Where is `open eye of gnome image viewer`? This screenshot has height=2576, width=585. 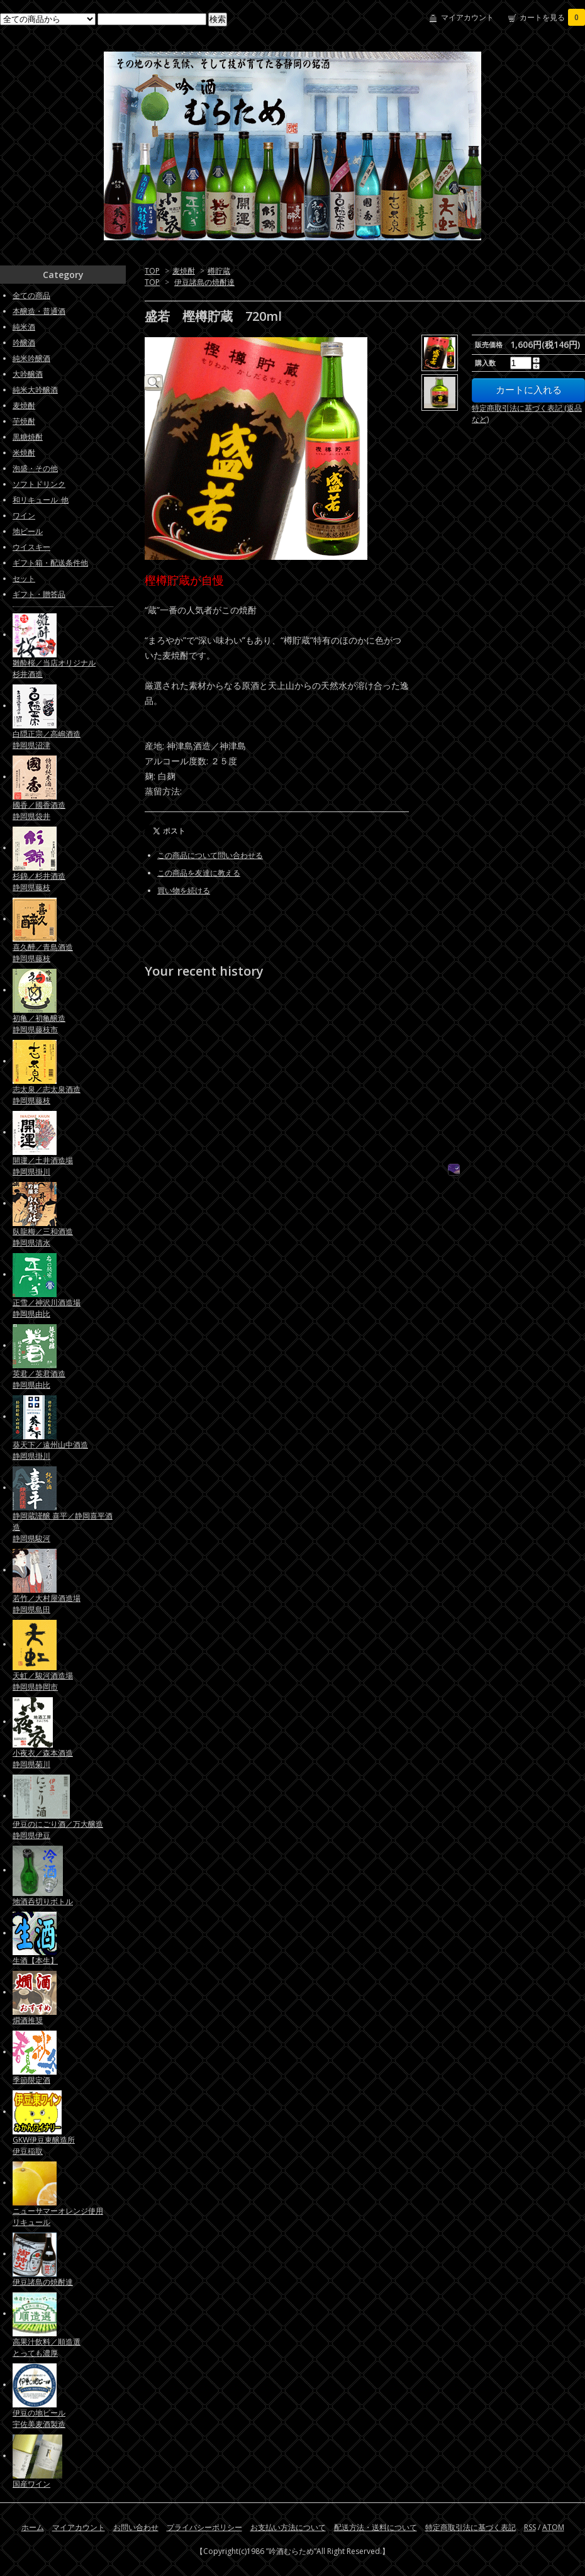
open eye of gnome image viewer is located at coordinates (153, 382).